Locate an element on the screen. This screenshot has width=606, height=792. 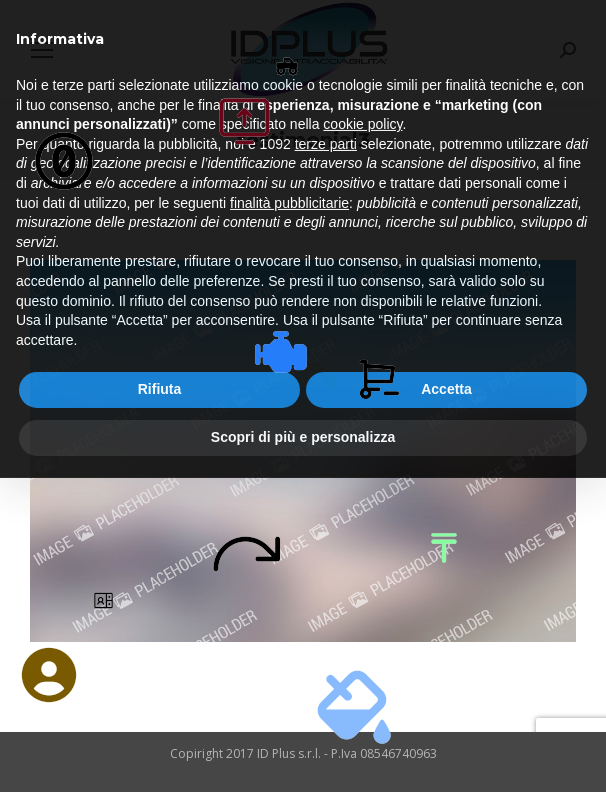
remove an item from your cart is located at coordinates (377, 379).